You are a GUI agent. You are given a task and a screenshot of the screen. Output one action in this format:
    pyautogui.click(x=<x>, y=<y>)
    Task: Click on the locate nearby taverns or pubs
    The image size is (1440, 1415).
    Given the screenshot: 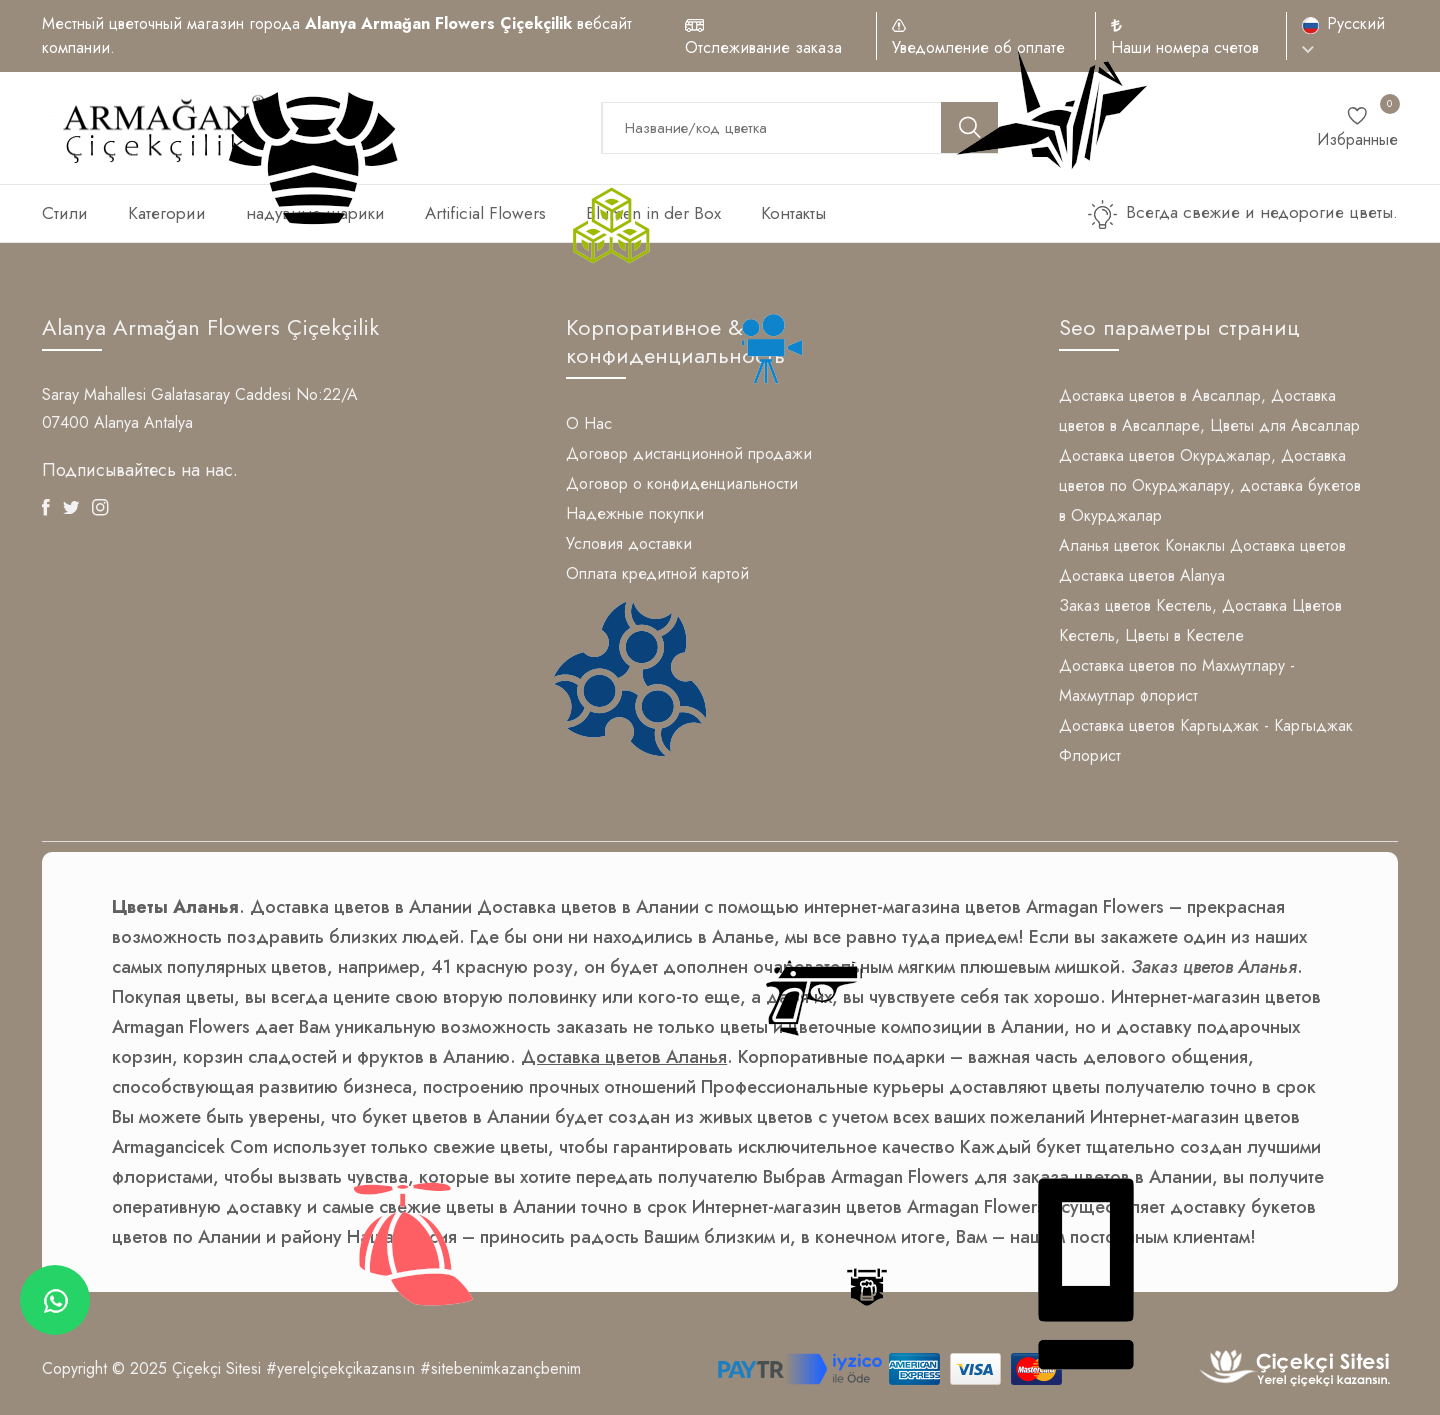 What is the action you would take?
    pyautogui.click(x=867, y=1287)
    